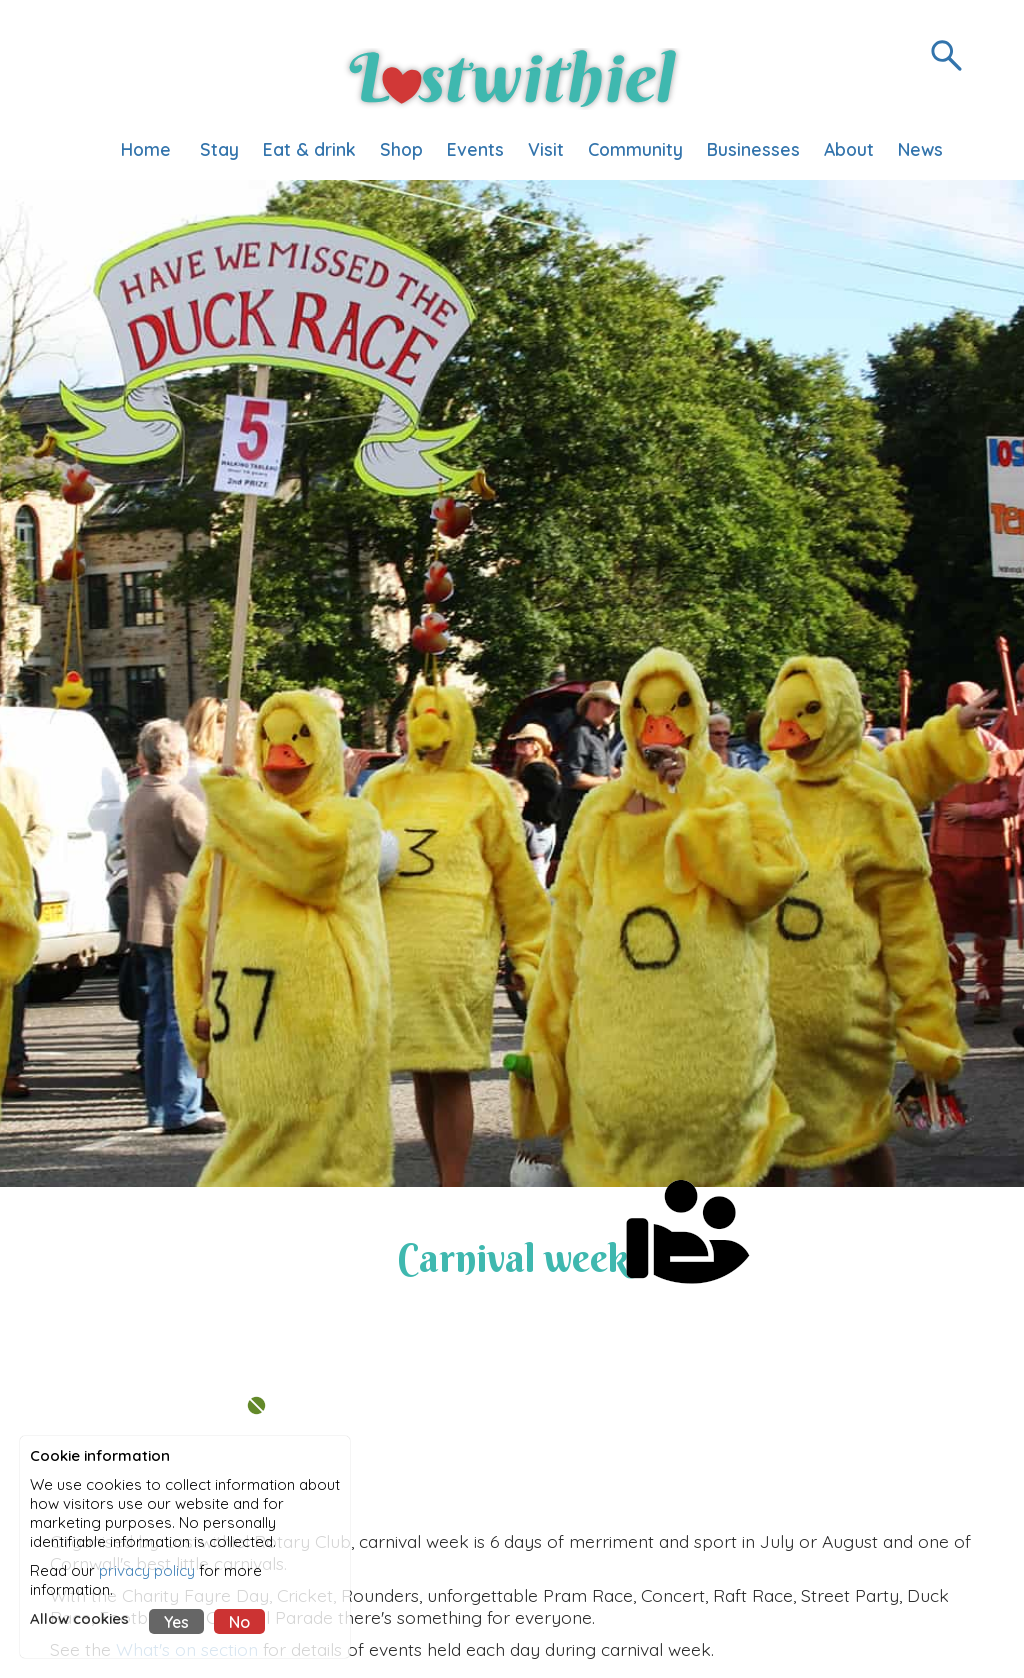 This screenshot has width=1024, height=1678. Describe the element at coordinates (256, 1405) in the screenshot. I see `indicates a blocked or restricted action` at that location.